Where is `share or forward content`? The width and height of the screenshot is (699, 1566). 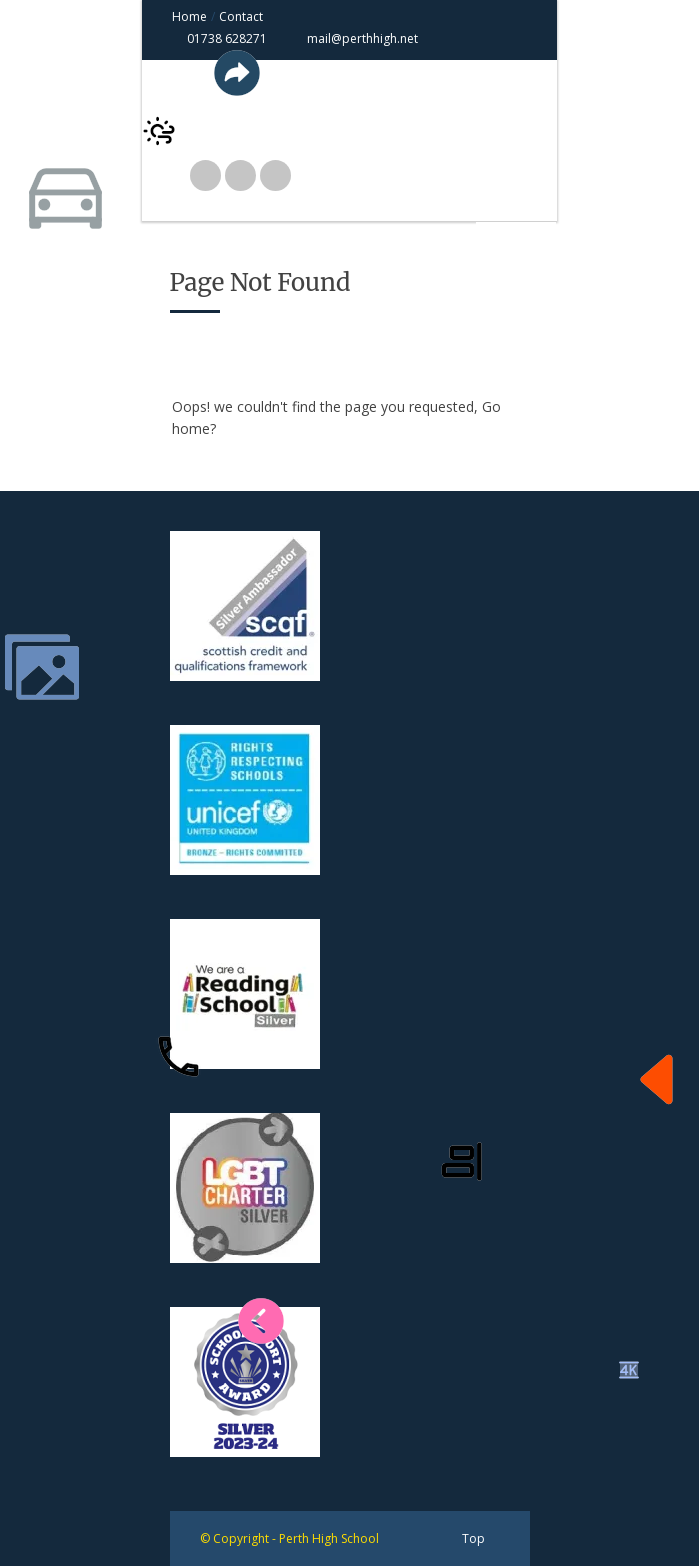
share or forward content is located at coordinates (237, 73).